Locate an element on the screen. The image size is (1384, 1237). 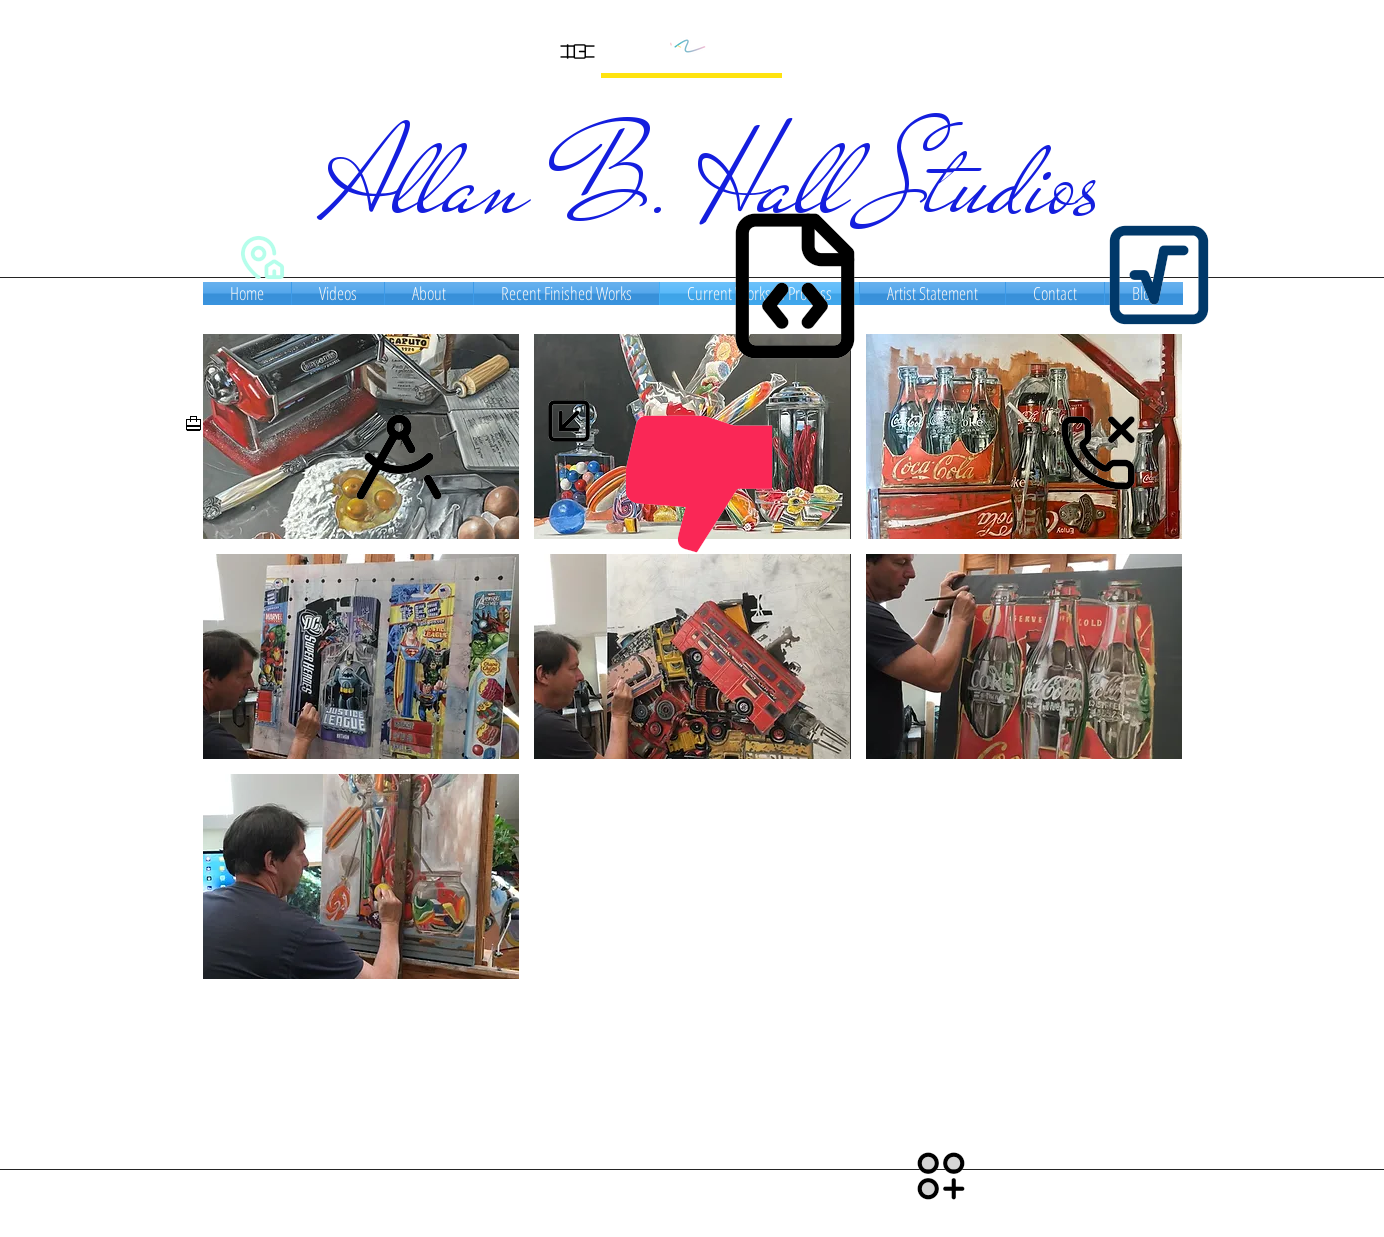
add a new item to a collection is located at coordinates (941, 1176).